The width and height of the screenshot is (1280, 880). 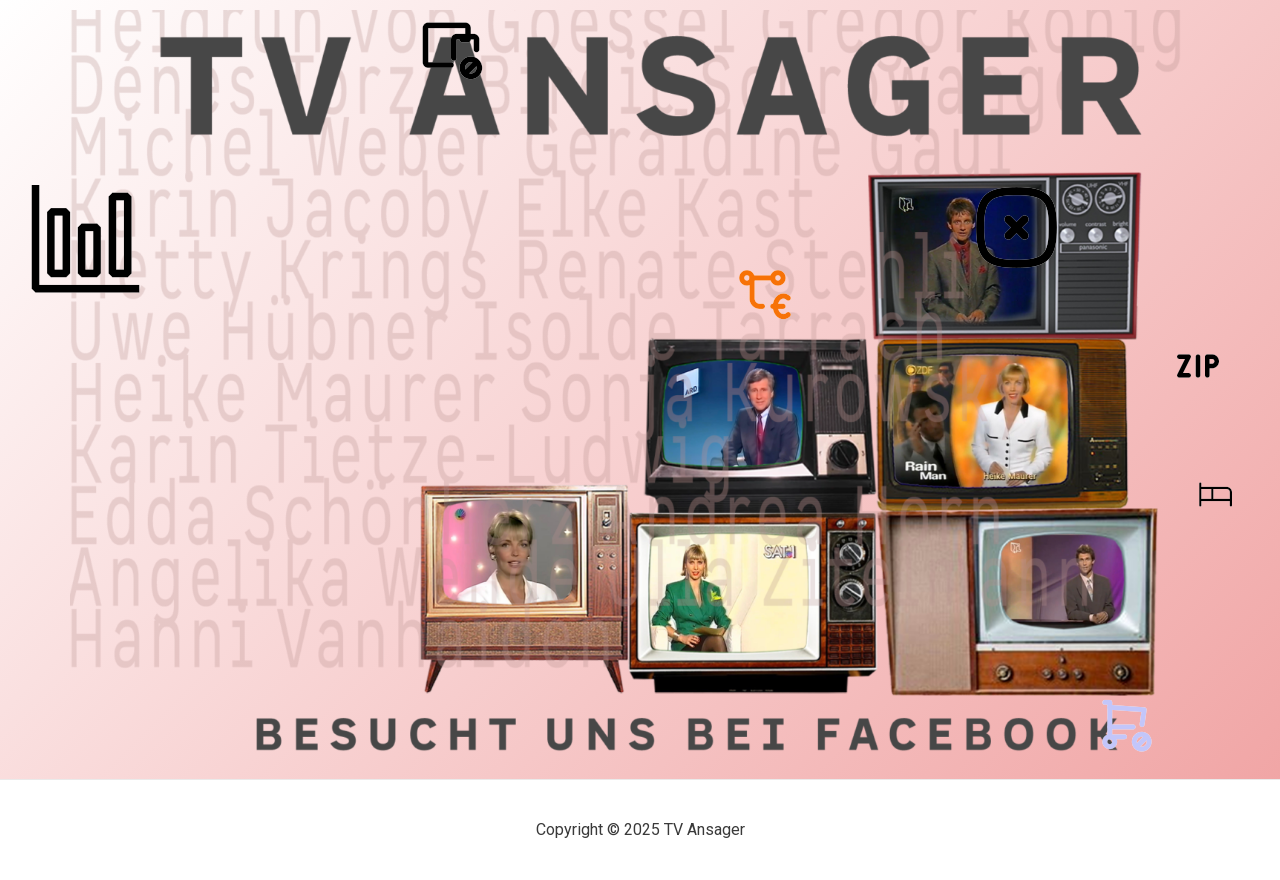 What do you see at coordinates (1016, 227) in the screenshot?
I see `close or dismiss a modal window` at bounding box center [1016, 227].